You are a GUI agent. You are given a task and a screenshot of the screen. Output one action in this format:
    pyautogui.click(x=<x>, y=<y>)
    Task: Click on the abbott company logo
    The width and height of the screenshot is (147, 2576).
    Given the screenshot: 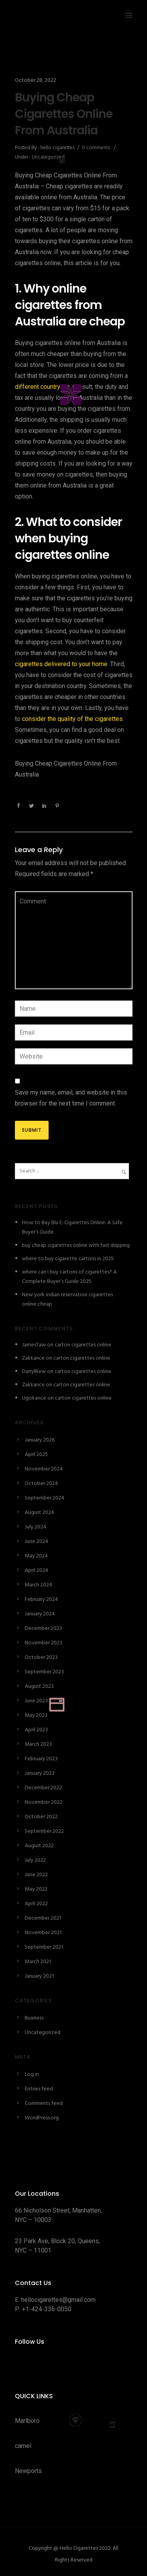 What is the action you would take?
    pyautogui.click(x=113, y=2425)
    